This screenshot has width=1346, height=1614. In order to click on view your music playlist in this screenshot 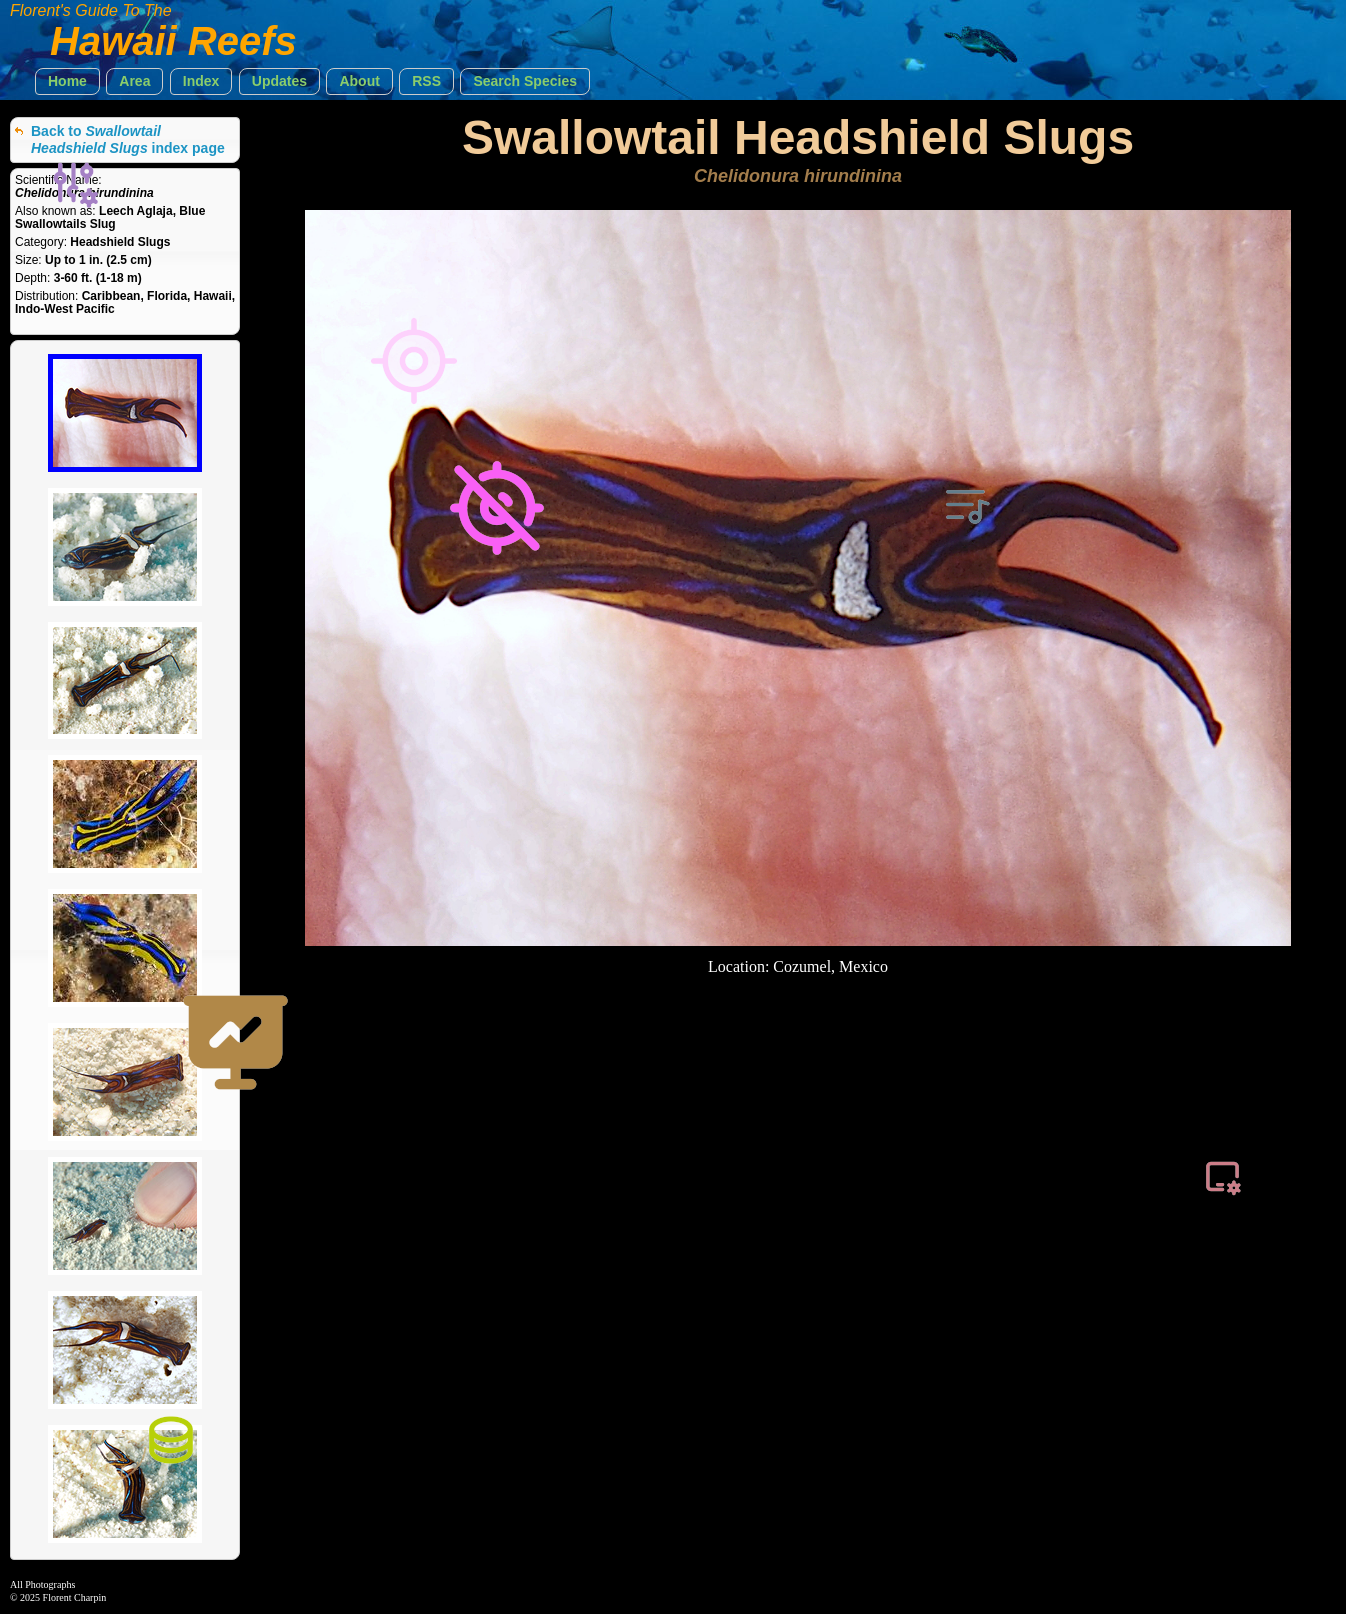, I will do `click(965, 504)`.